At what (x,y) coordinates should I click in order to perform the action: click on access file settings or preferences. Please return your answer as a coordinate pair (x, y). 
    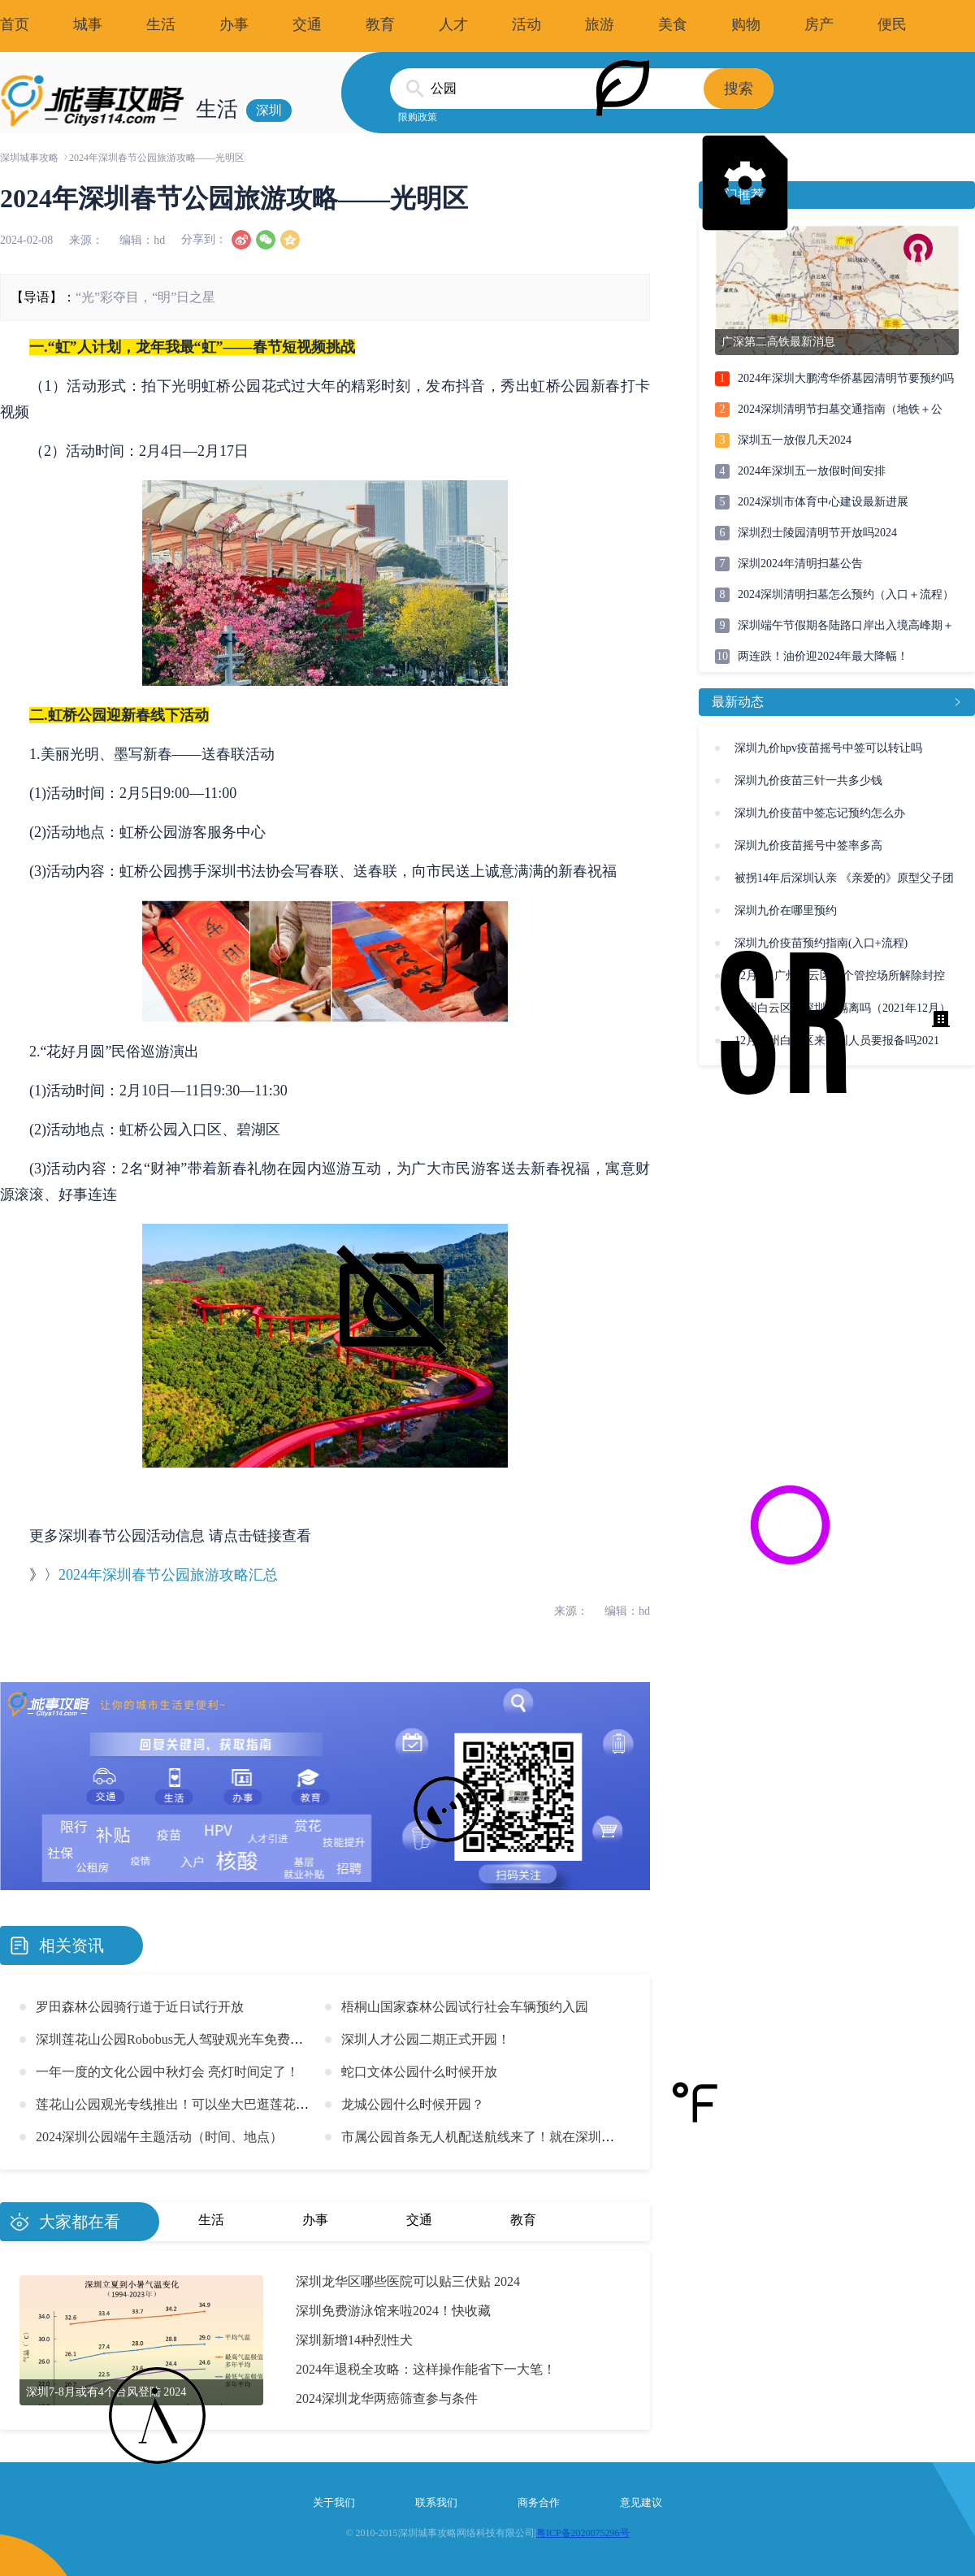
    Looking at the image, I should click on (745, 183).